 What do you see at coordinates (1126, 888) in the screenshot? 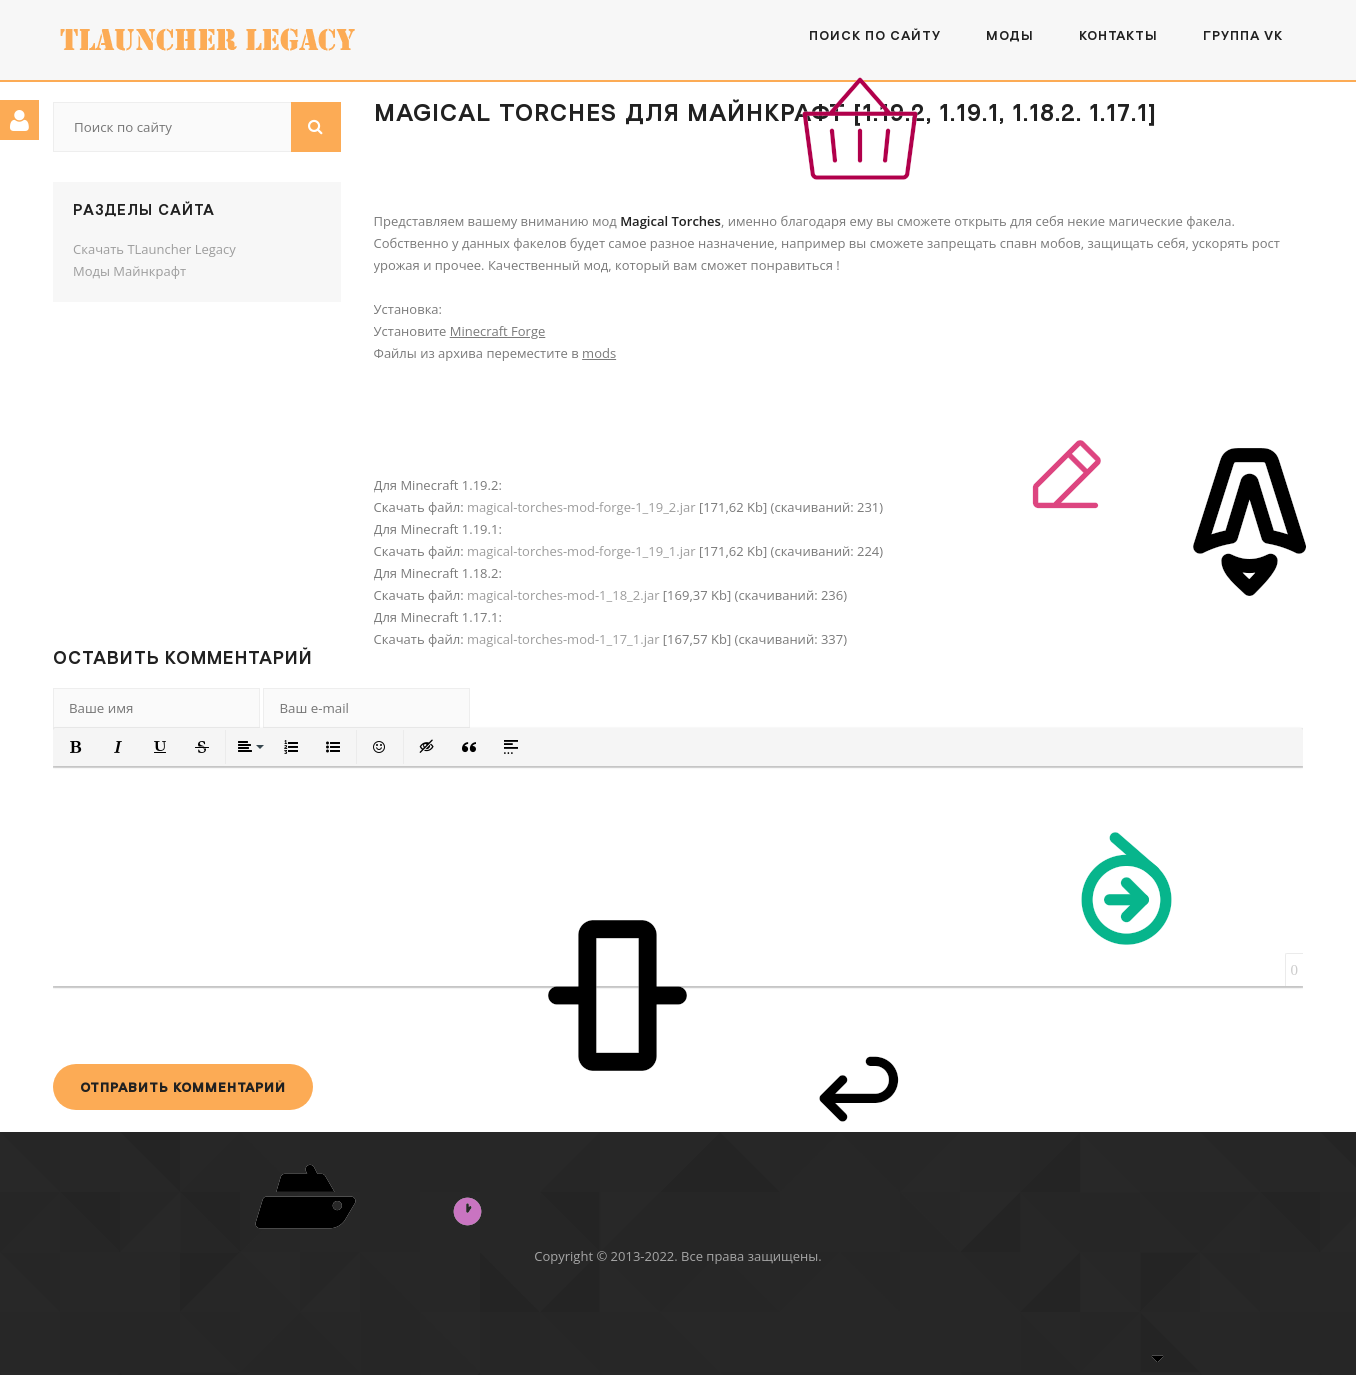
I see `navigate to Doctrine PHP library documentation` at bounding box center [1126, 888].